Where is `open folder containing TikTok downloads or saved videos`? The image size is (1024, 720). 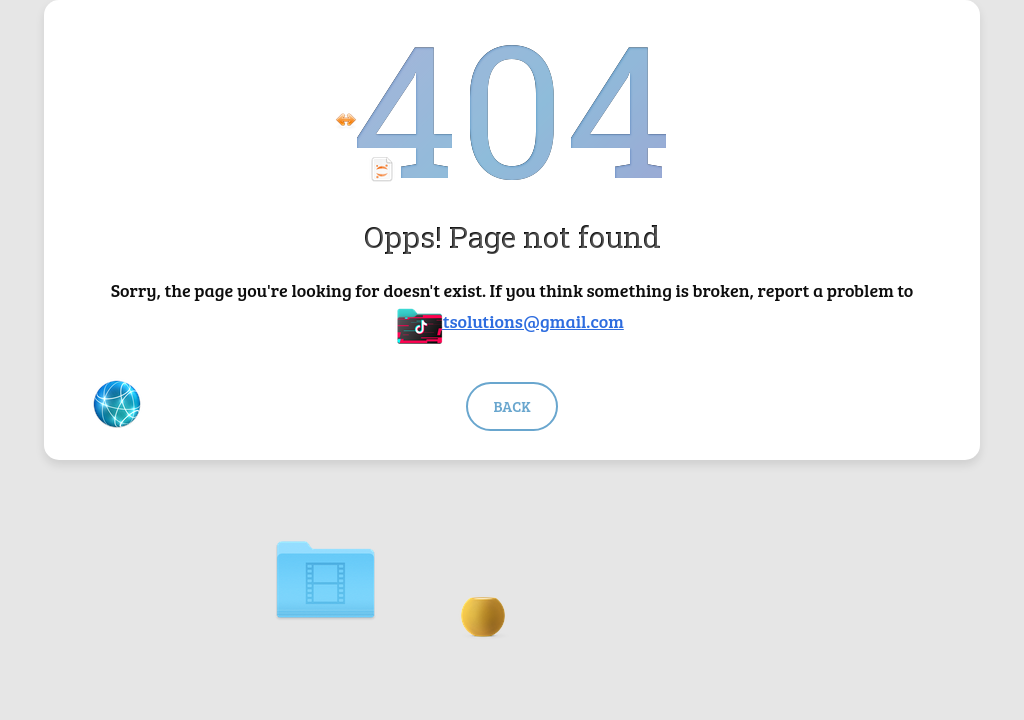
open folder containing TikTok downloads or saved videos is located at coordinates (419, 327).